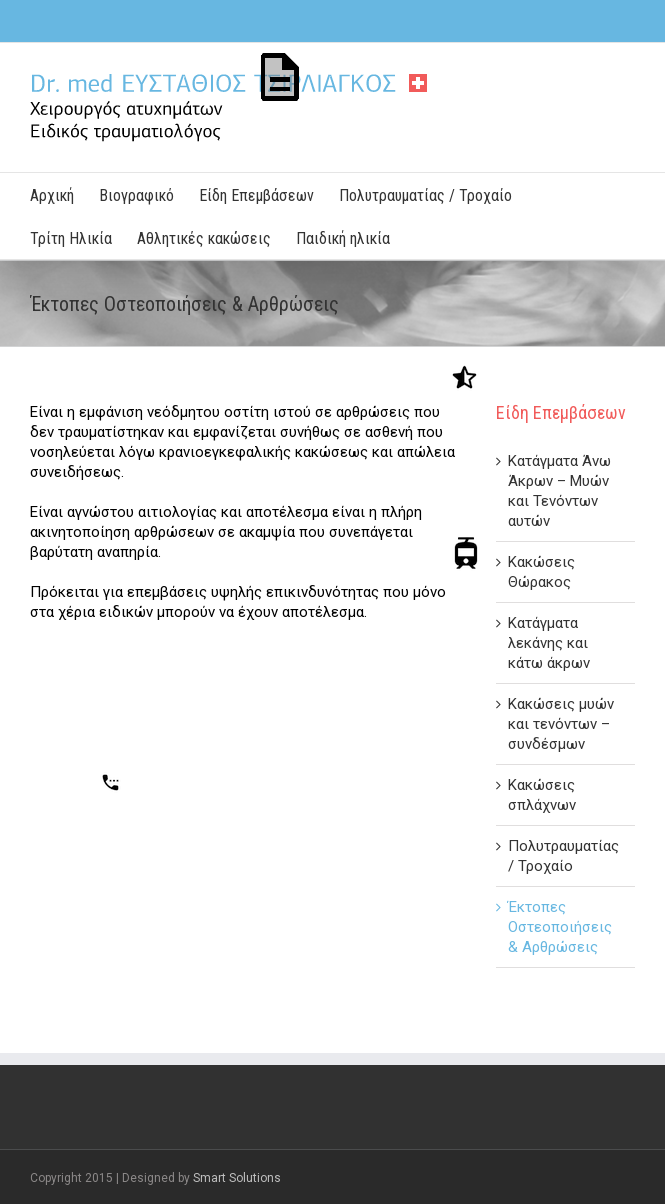 This screenshot has height=1204, width=665. I want to click on view document details, so click(280, 77).